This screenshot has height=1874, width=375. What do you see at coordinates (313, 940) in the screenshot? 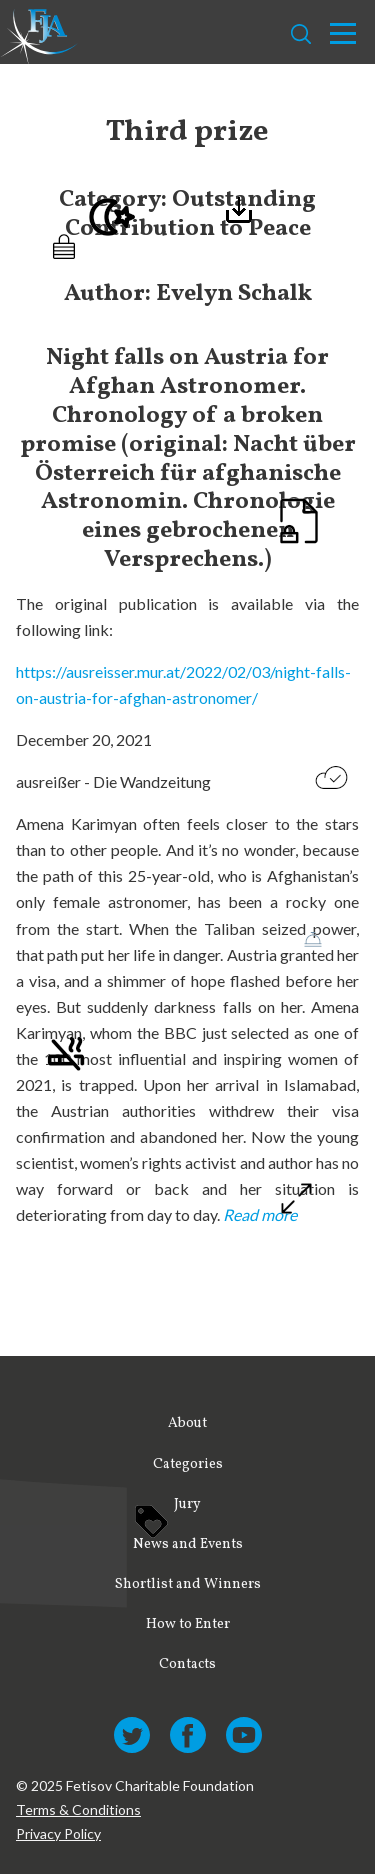
I see `request assistance or service` at bounding box center [313, 940].